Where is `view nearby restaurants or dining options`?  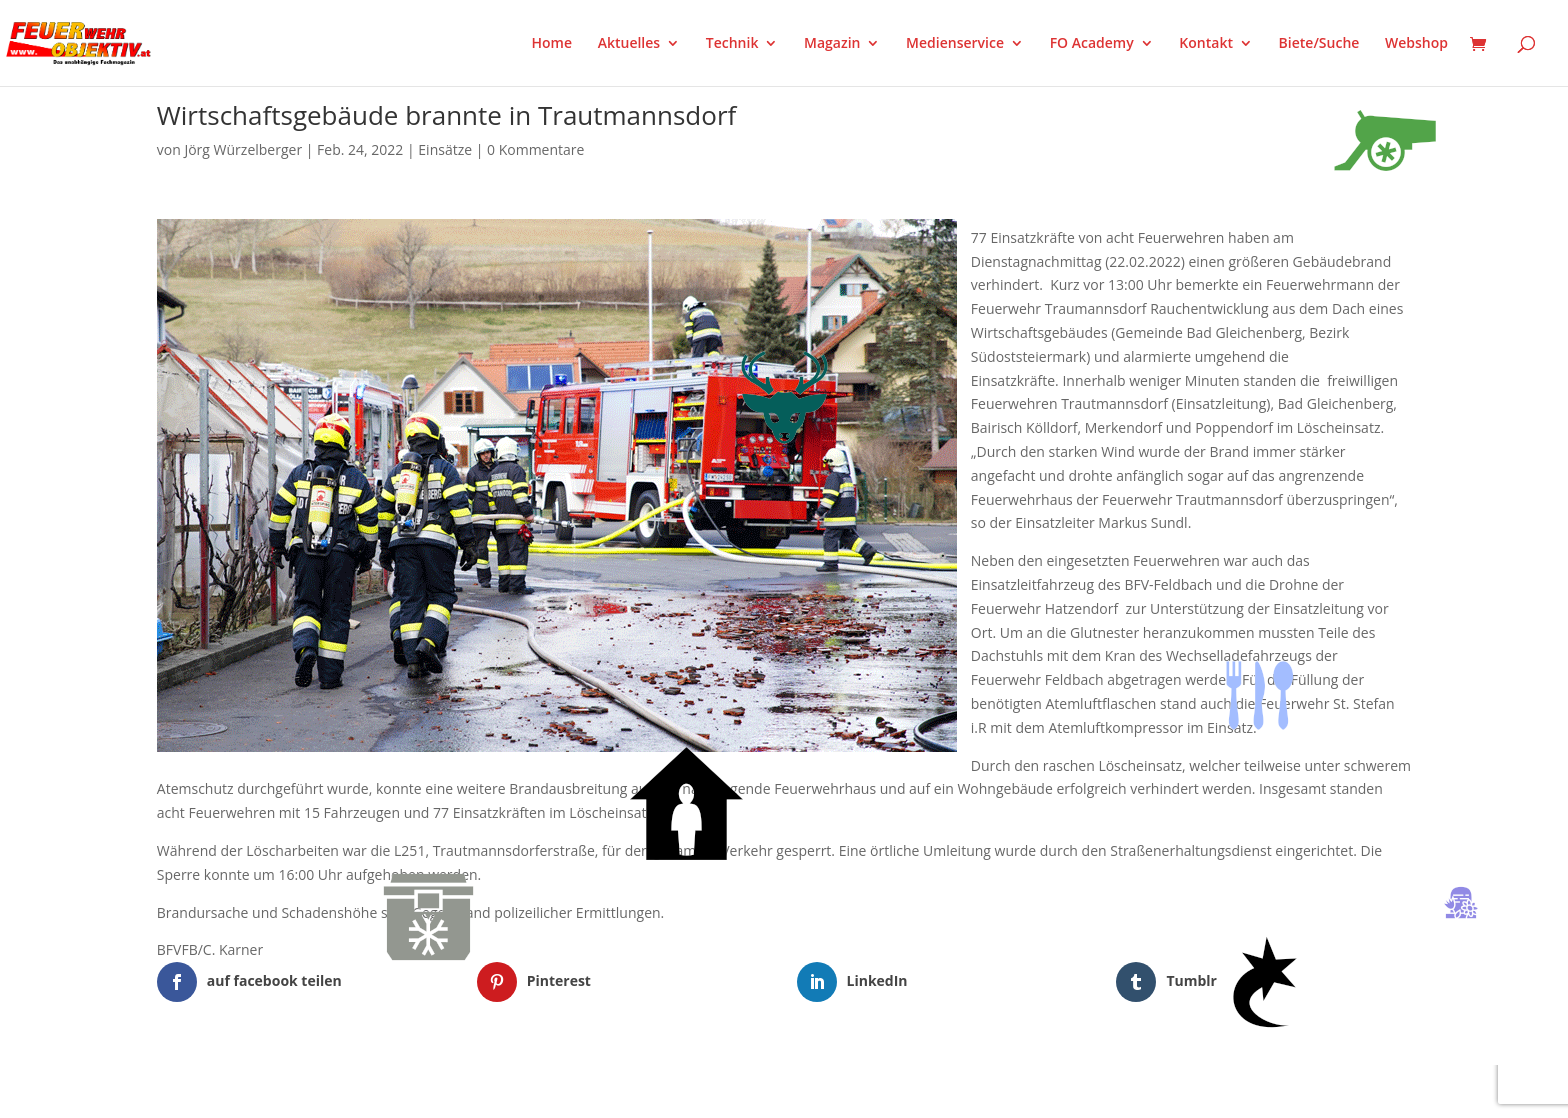
view nearby restaurants or dining options is located at coordinates (1258, 695).